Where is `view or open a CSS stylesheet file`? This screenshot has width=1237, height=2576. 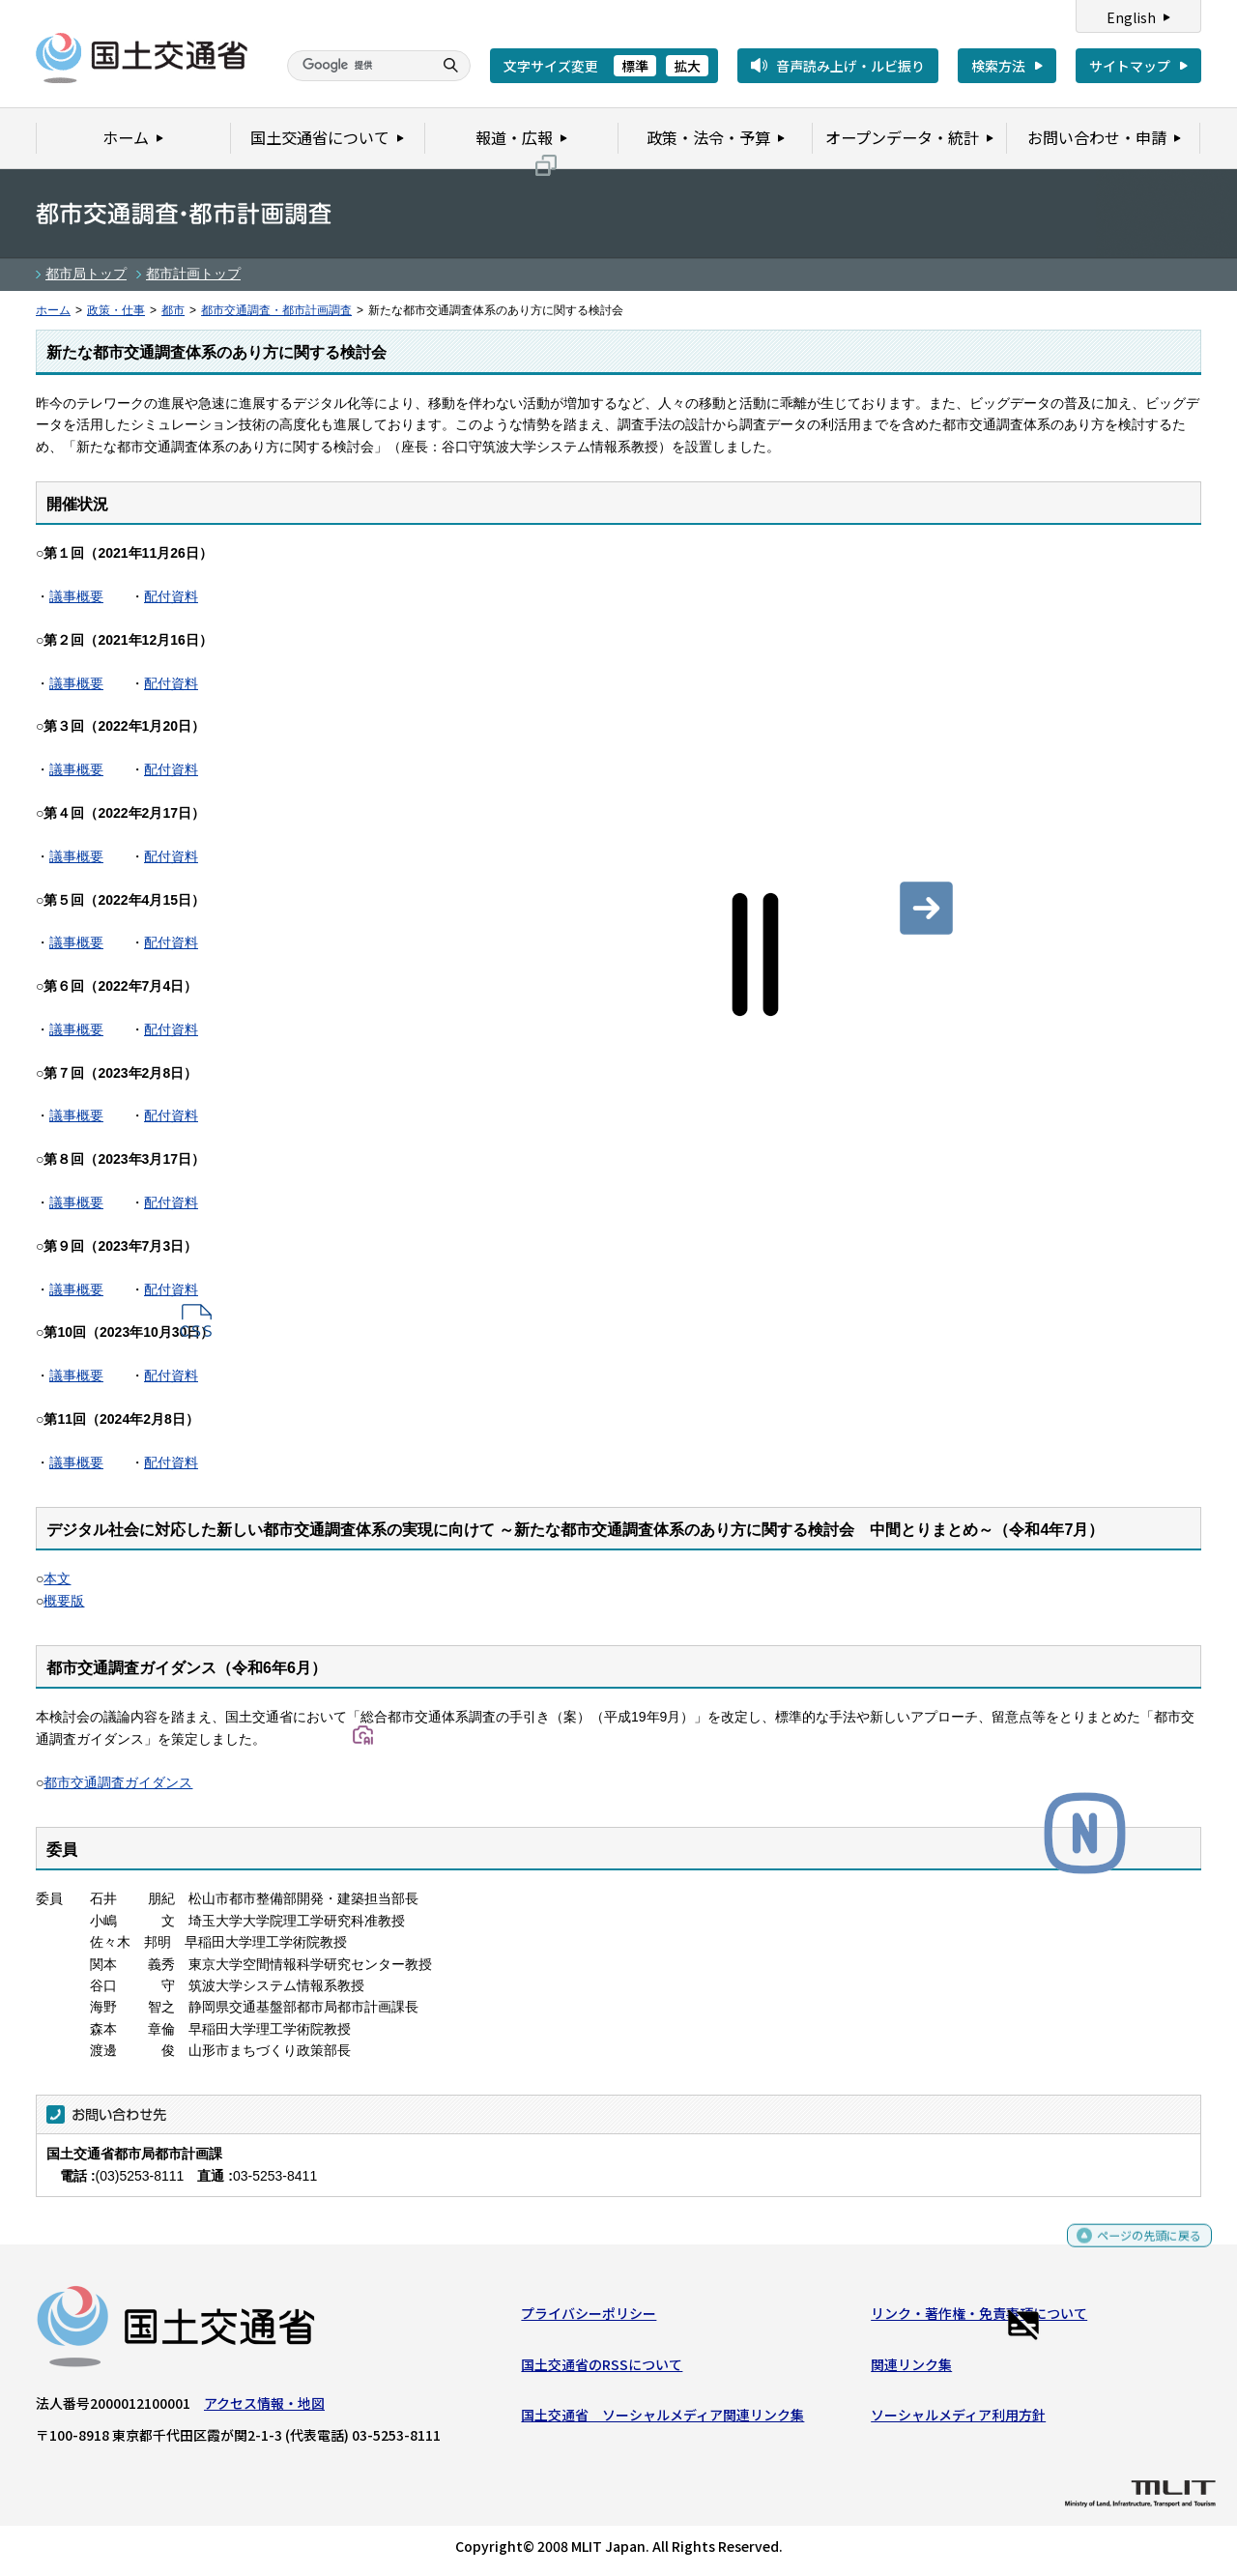
view or open a CSS stylesheet file is located at coordinates (196, 1321).